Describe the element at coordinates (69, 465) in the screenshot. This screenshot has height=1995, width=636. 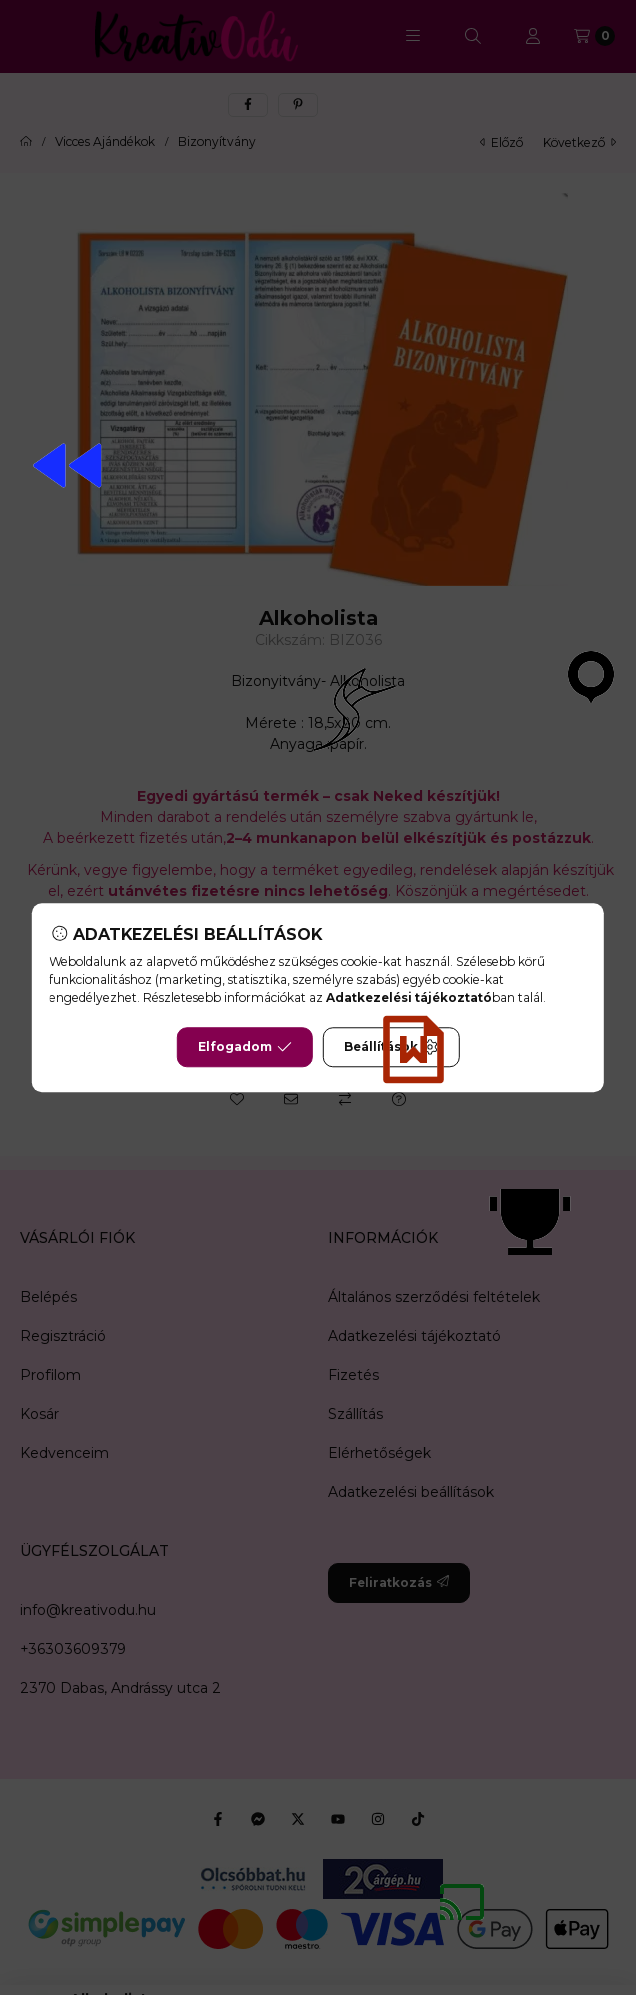
I see `rewind or skip backward in media playback` at that location.